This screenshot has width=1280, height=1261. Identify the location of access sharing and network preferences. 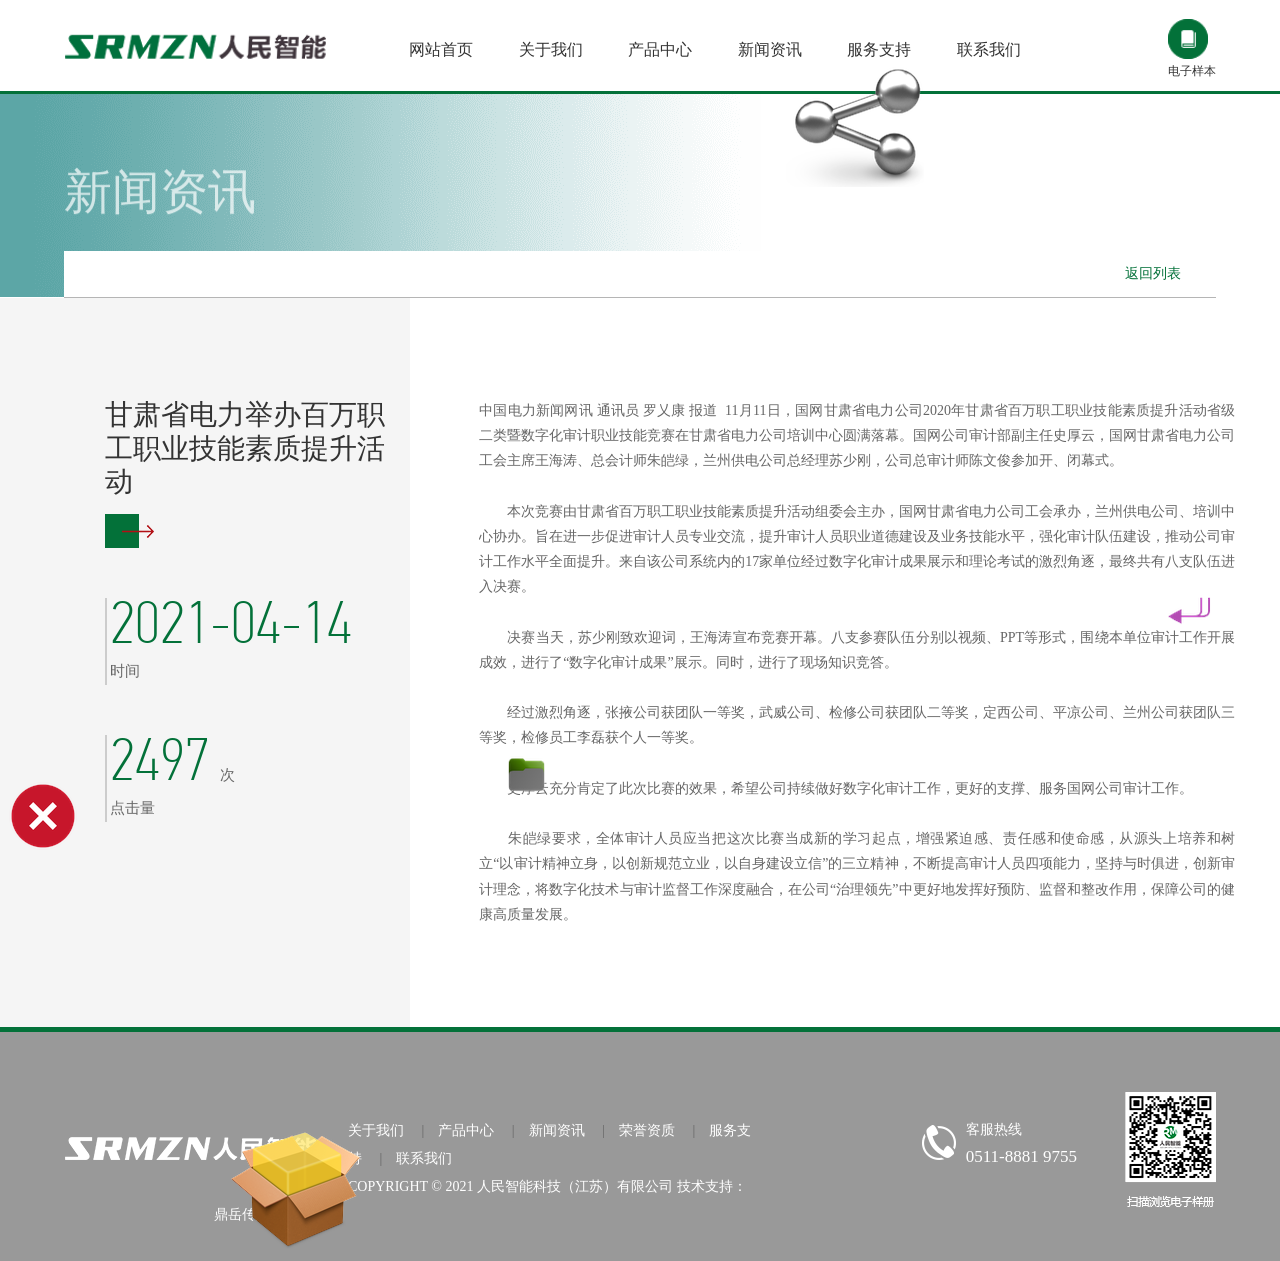
(855, 118).